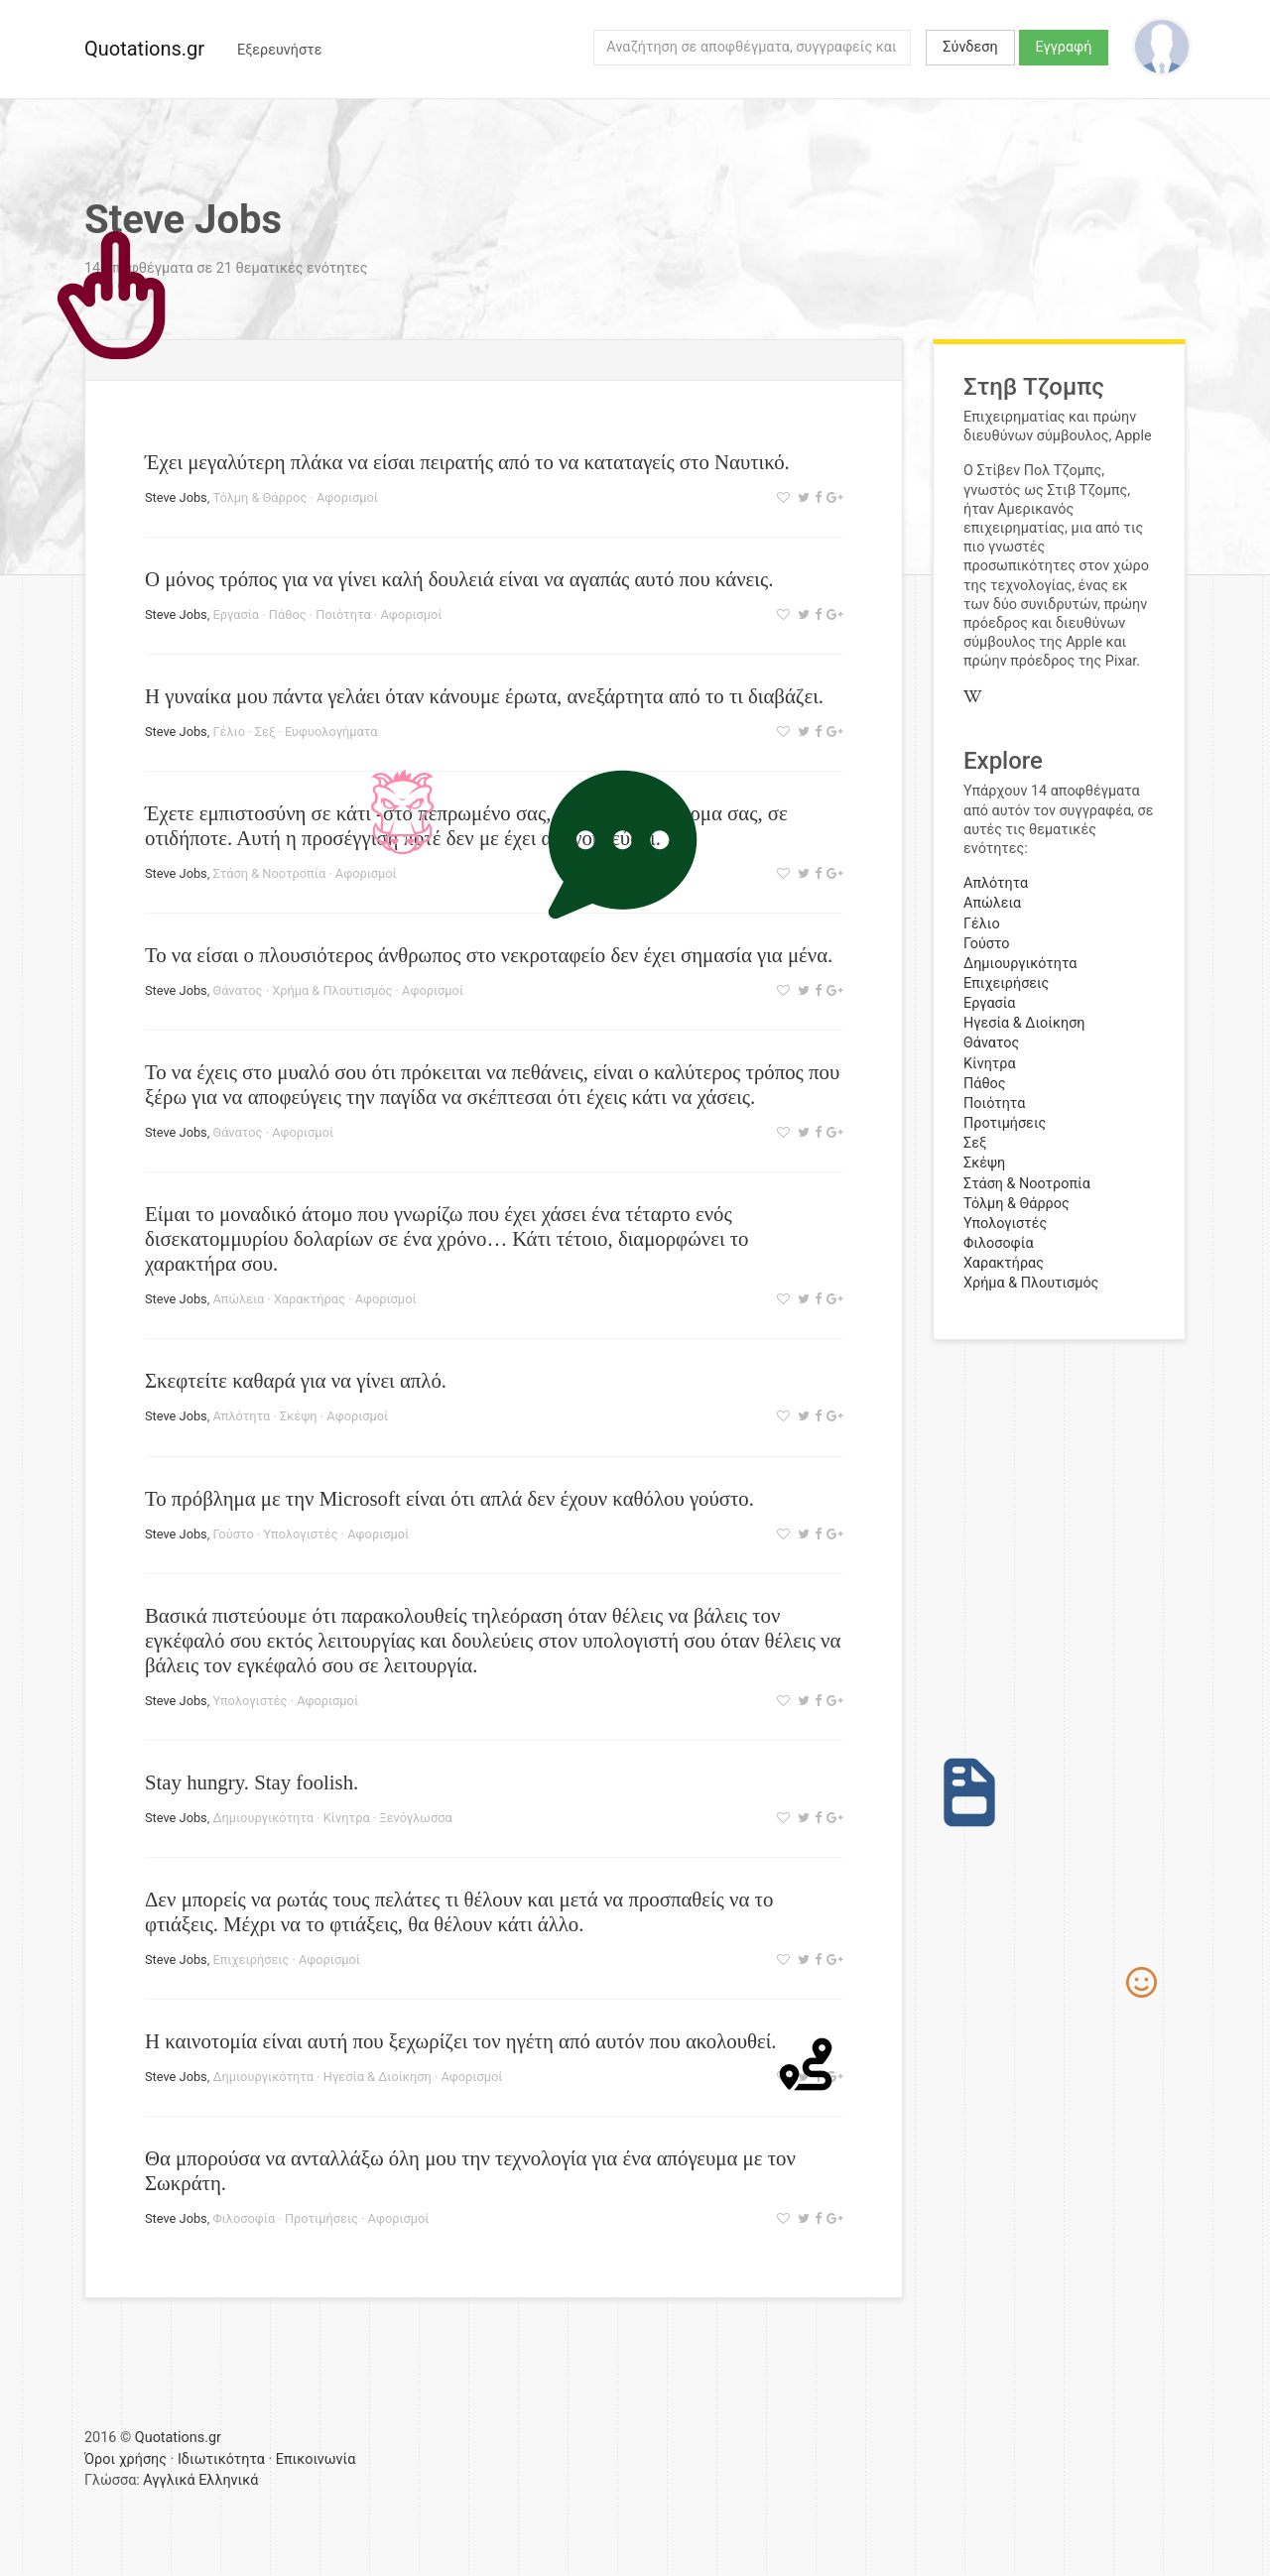 This screenshot has width=1270, height=2576. I want to click on open the comments section, so click(622, 844).